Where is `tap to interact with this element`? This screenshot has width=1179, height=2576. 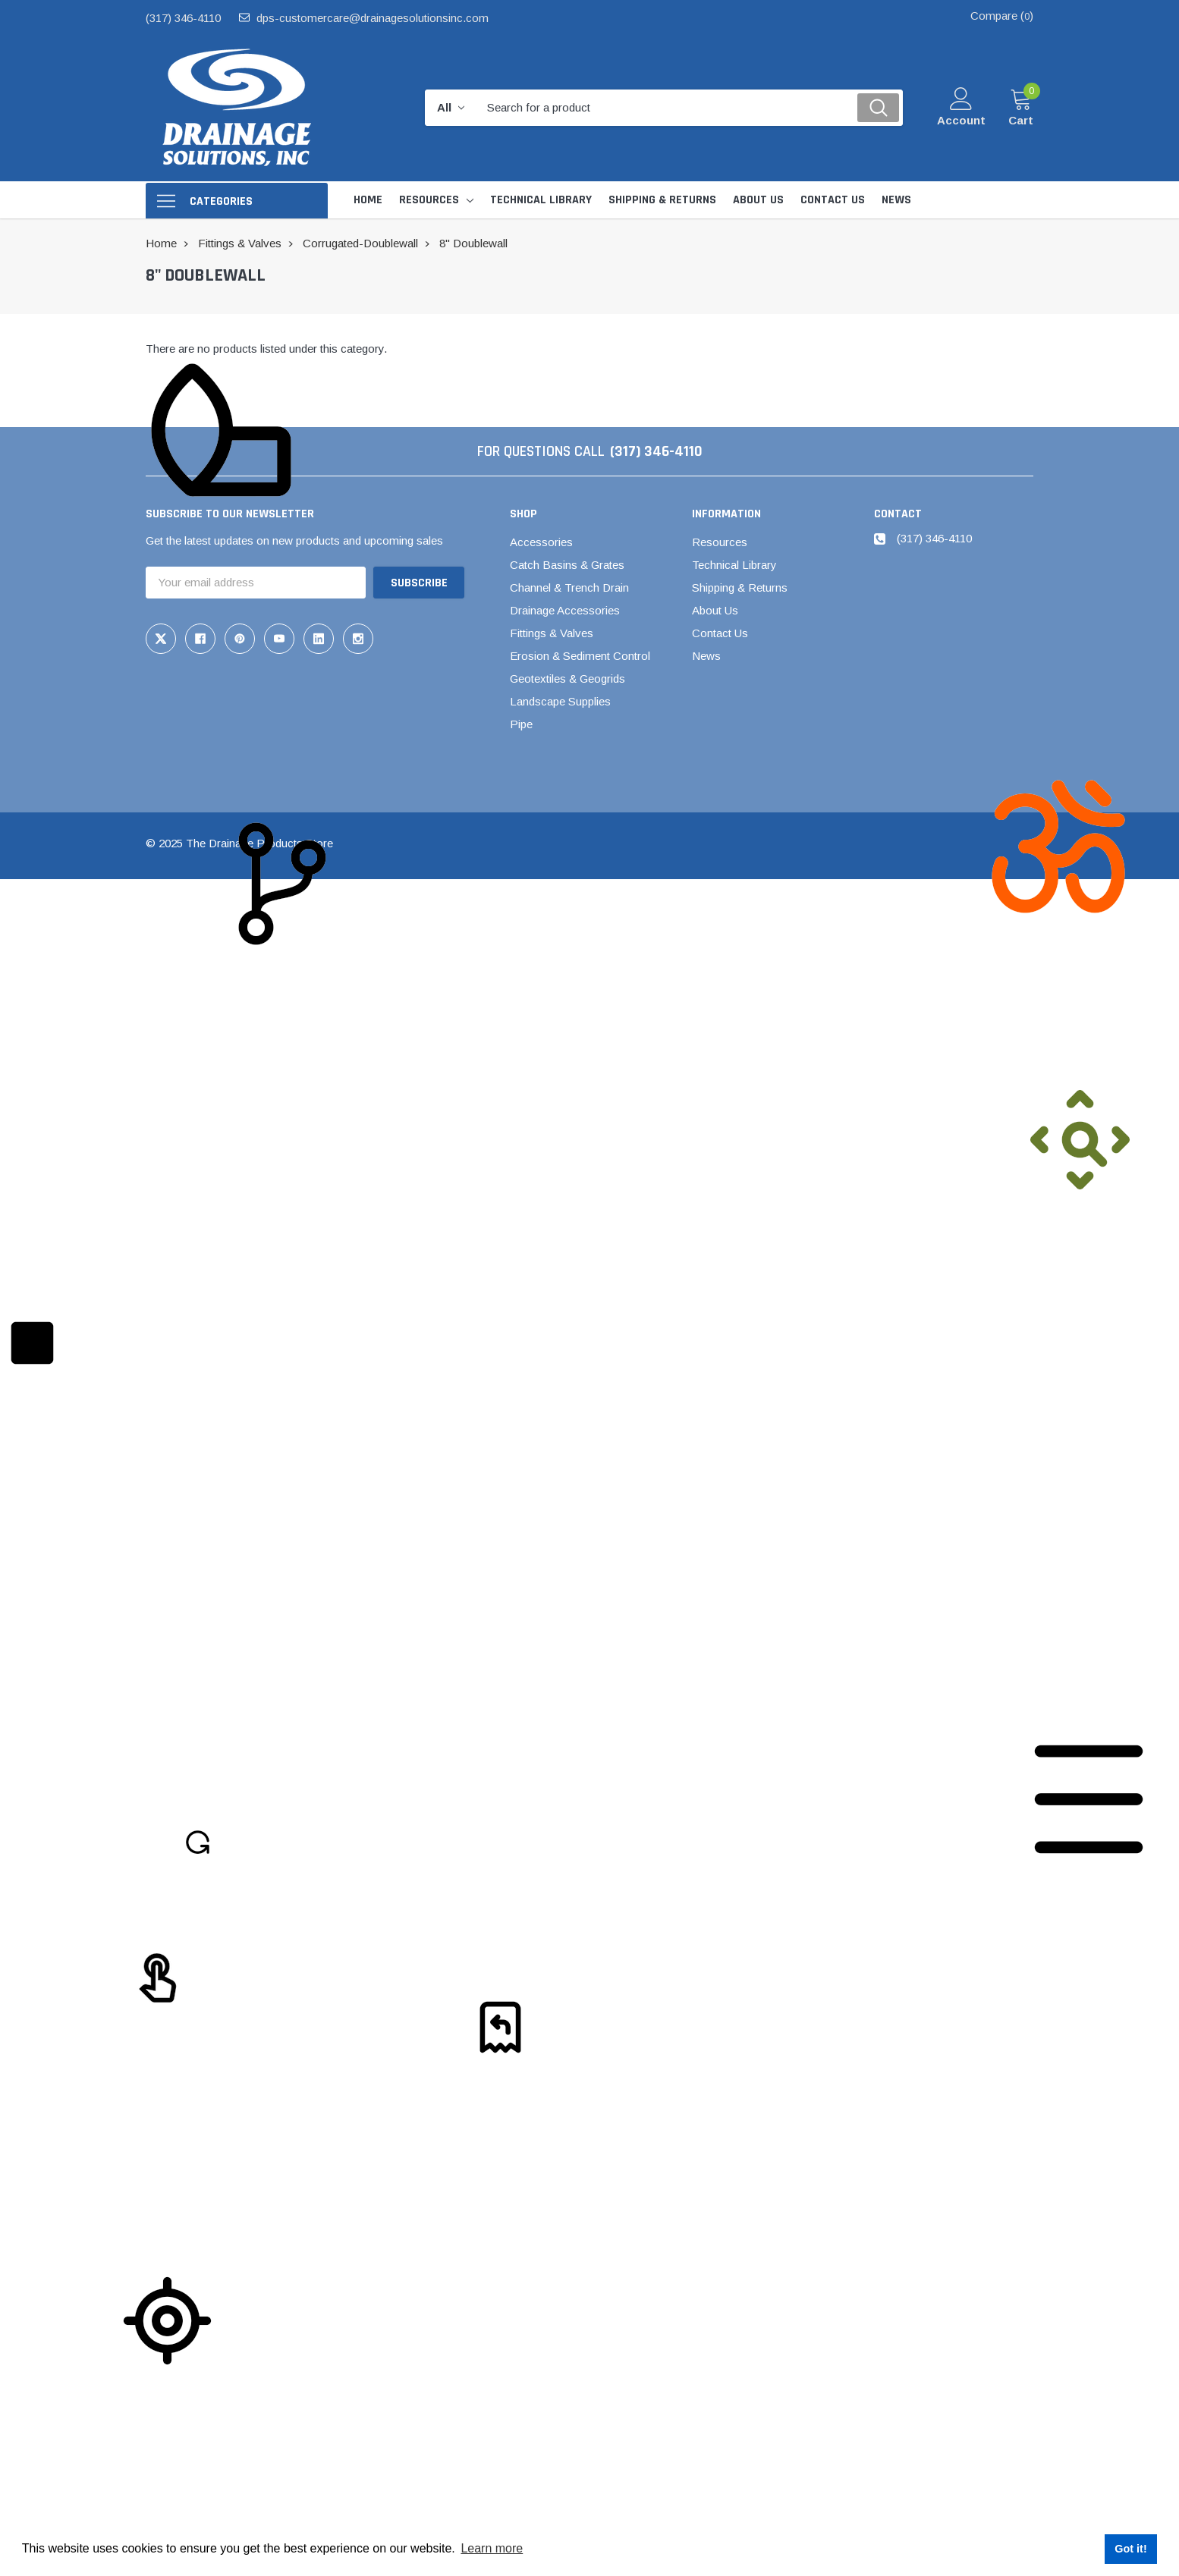 tap to interact with this element is located at coordinates (158, 1979).